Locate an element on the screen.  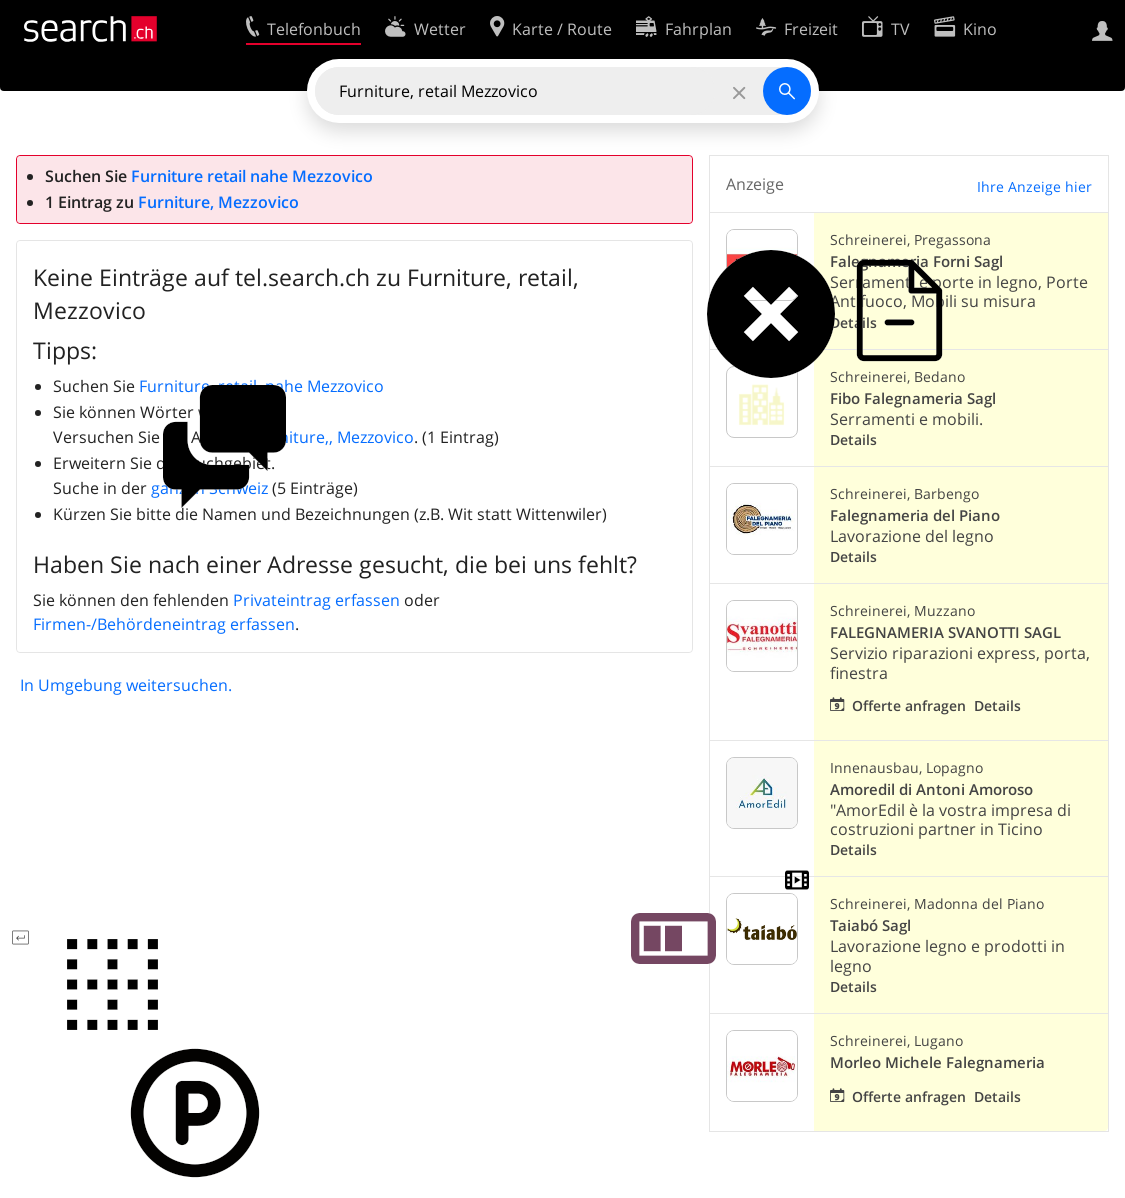
play video or movie content is located at coordinates (797, 880).